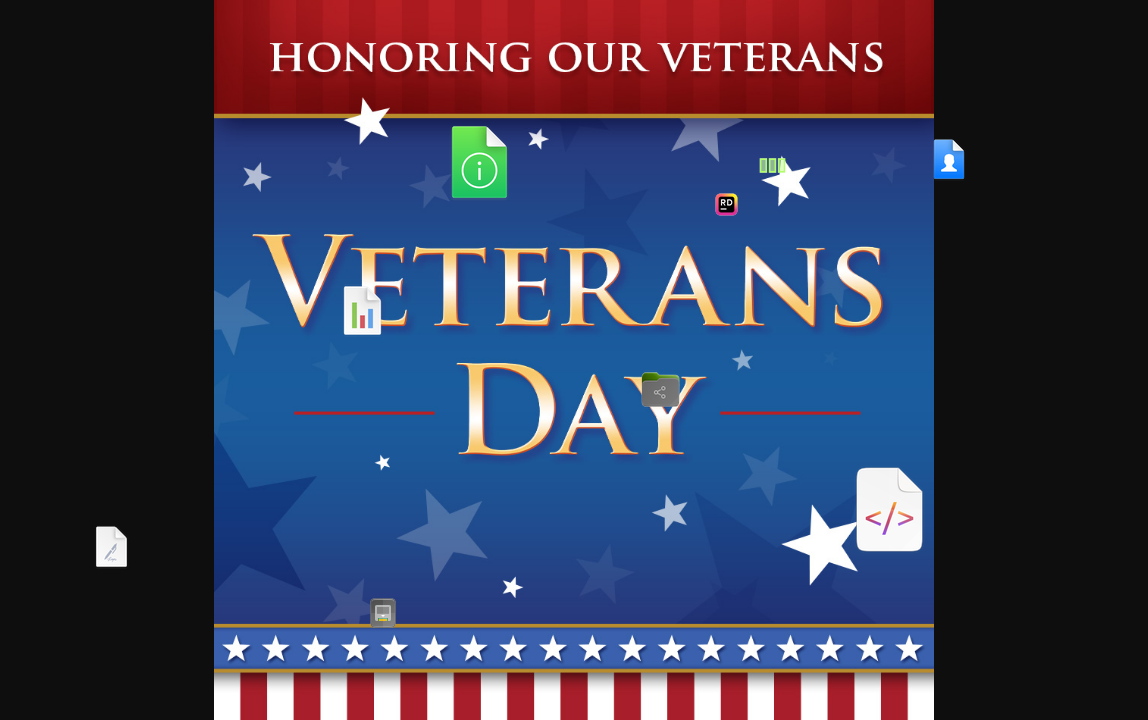  What do you see at coordinates (111, 547) in the screenshot?
I see `a PGP signature file used to verify authenticity` at bounding box center [111, 547].